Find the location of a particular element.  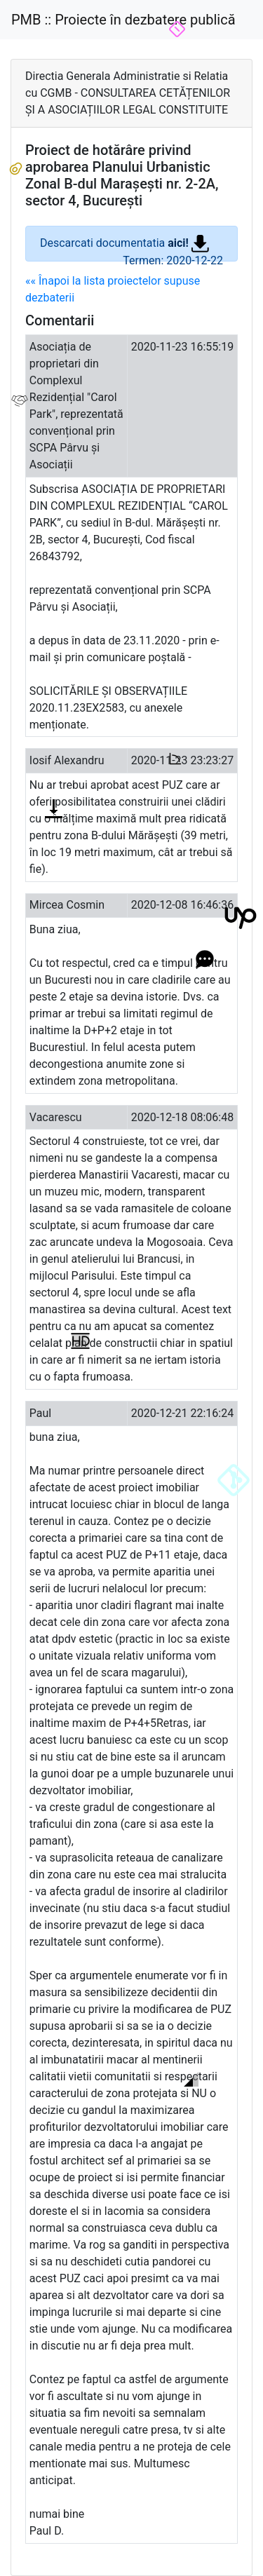

indicates a partnership or collaboration feature is located at coordinates (20, 400).